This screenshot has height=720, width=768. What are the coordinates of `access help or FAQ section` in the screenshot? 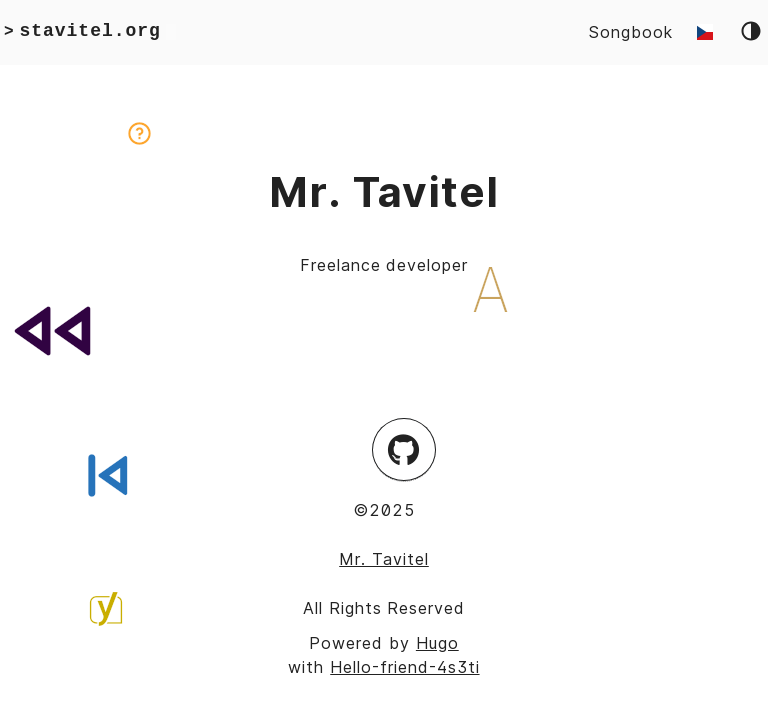 It's located at (139, 133).